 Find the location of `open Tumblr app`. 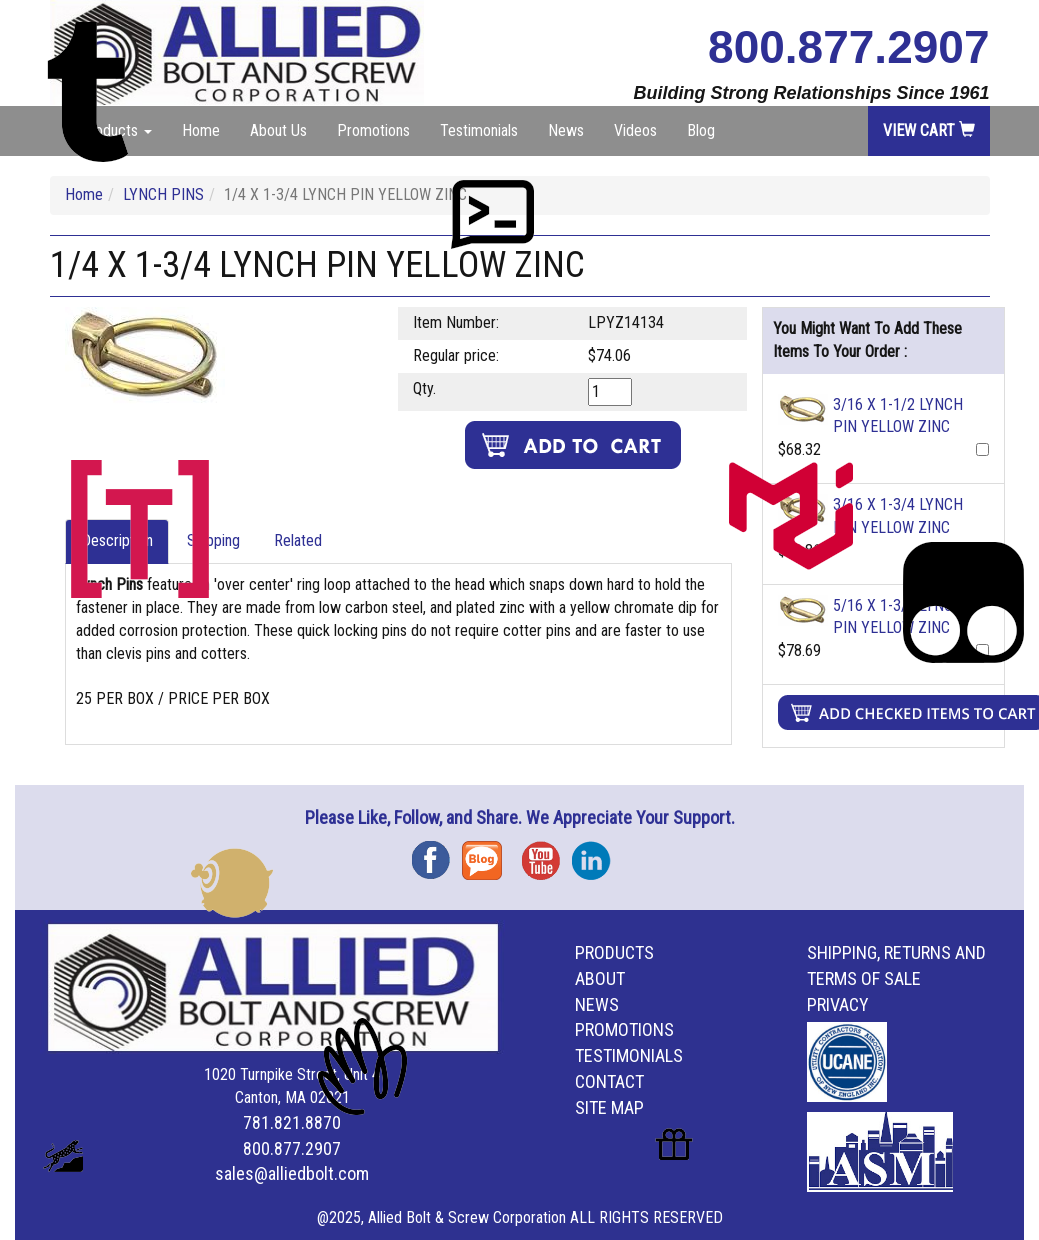

open Tumblr app is located at coordinates (88, 92).